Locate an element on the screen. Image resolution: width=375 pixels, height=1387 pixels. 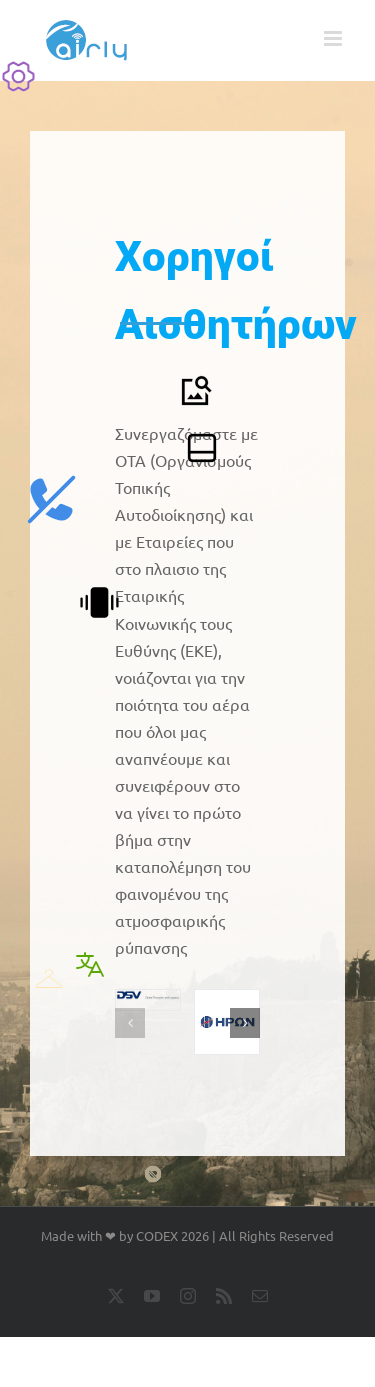
access settings or preferences is located at coordinates (18, 76).